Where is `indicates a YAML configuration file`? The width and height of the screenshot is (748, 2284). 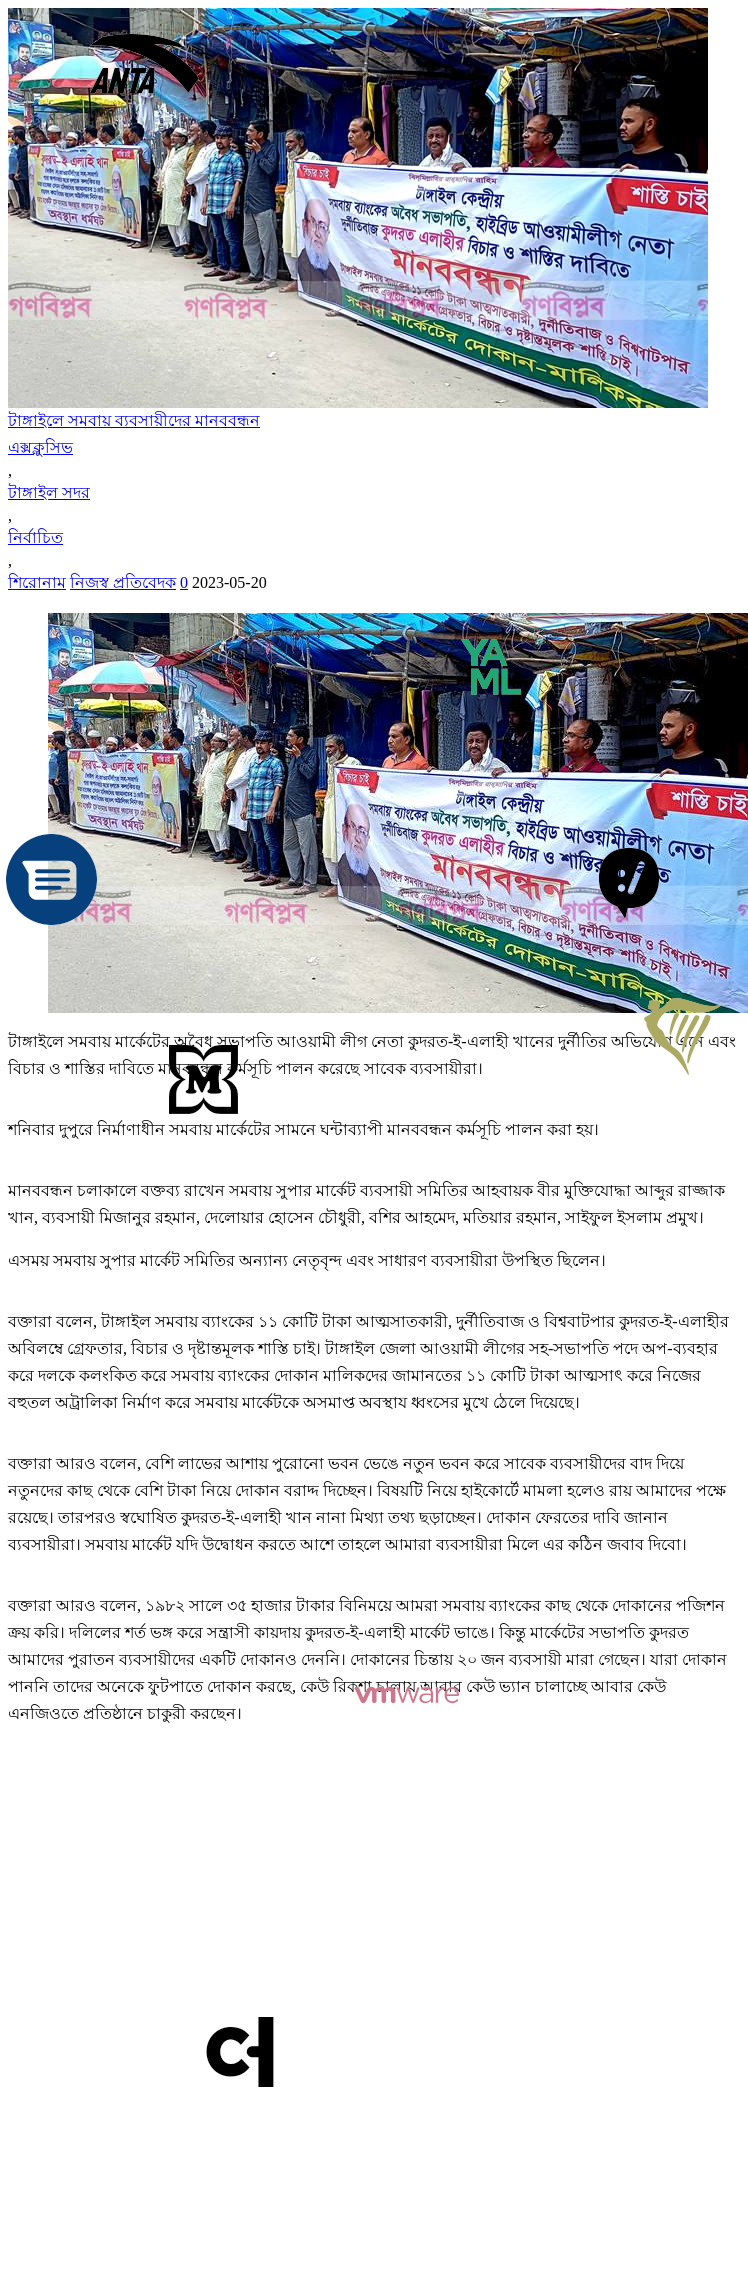
indicates a YAML configuration file is located at coordinates (491, 667).